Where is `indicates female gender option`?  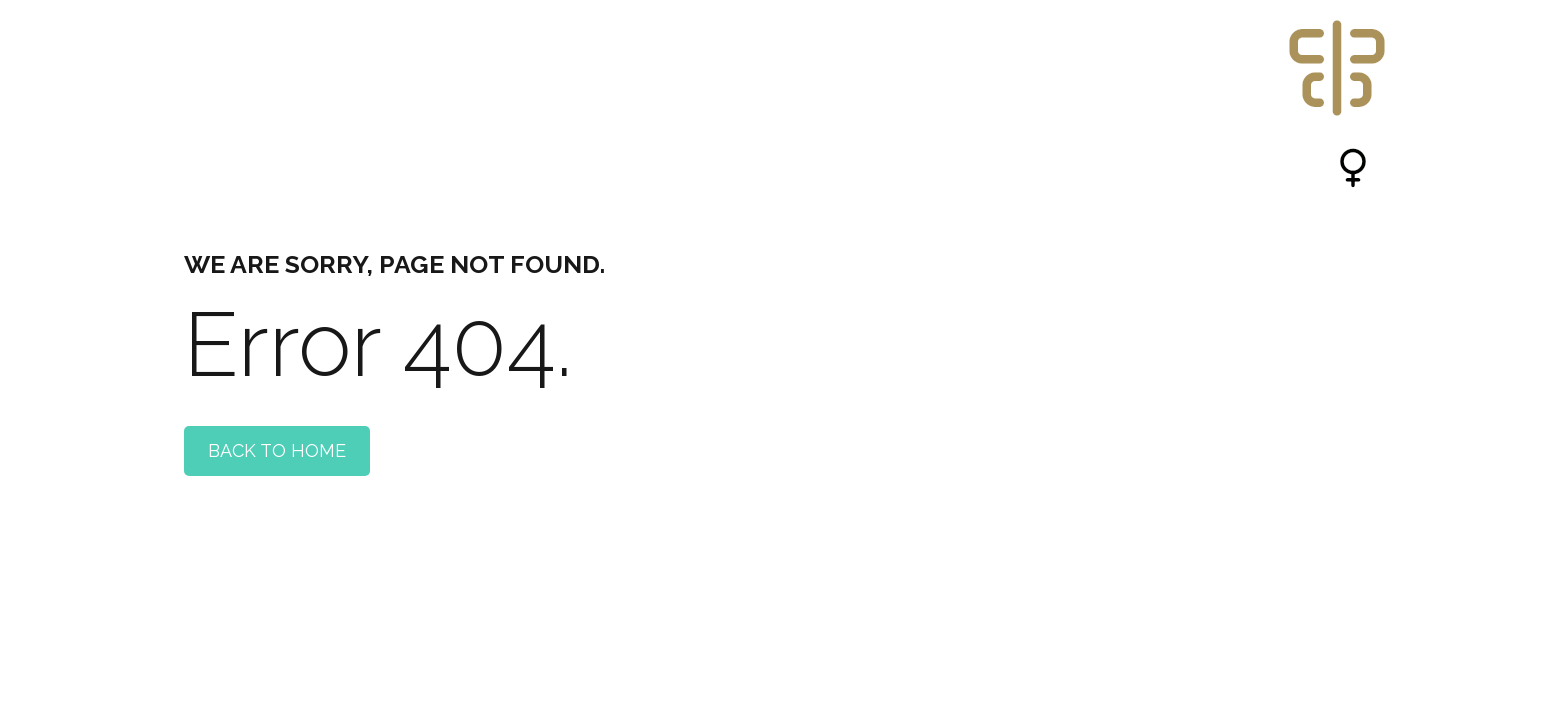
indicates female gender option is located at coordinates (1353, 167).